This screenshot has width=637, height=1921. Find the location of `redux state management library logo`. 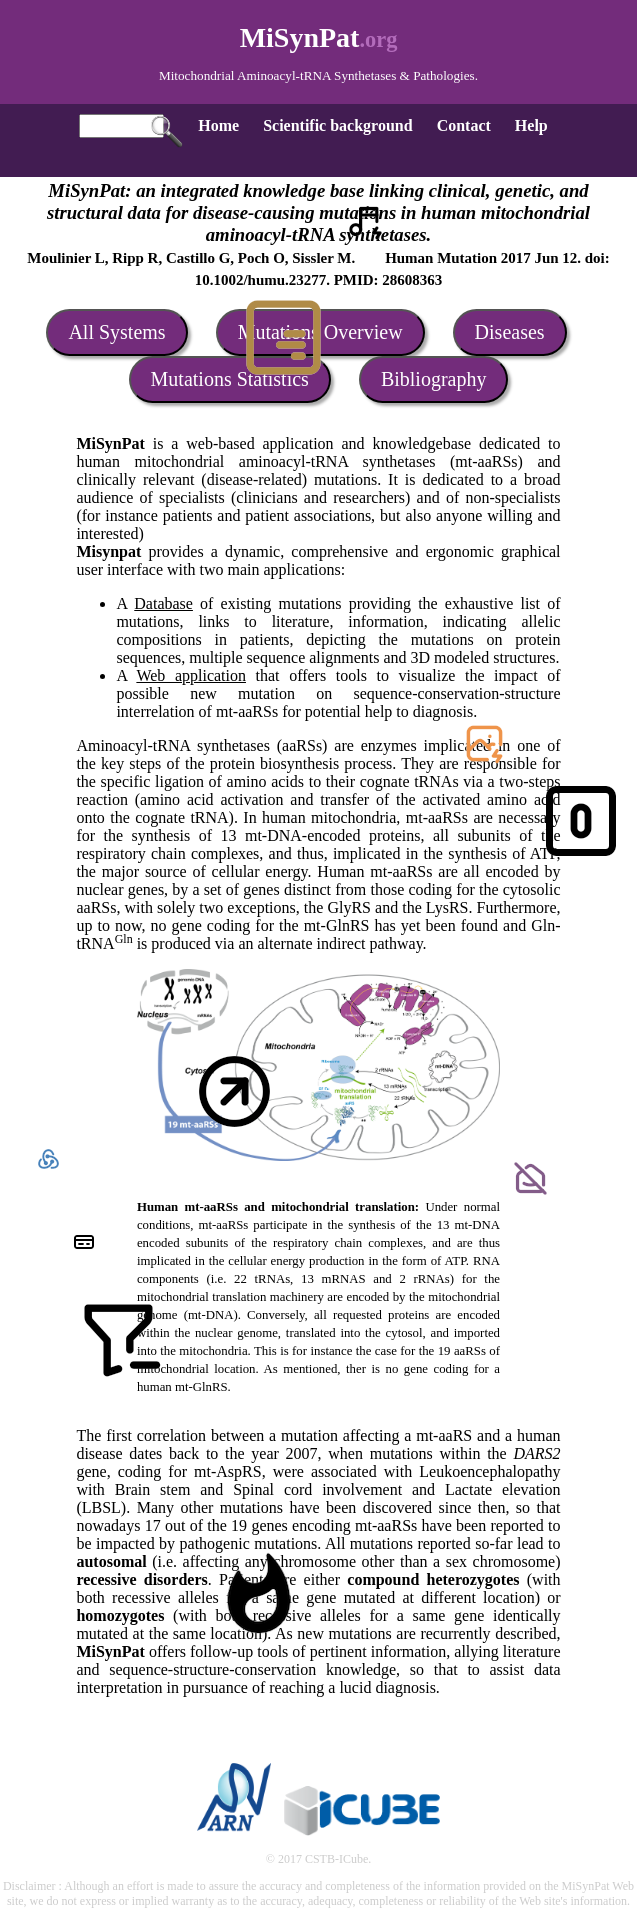

redux state management library logo is located at coordinates (48, 1159).